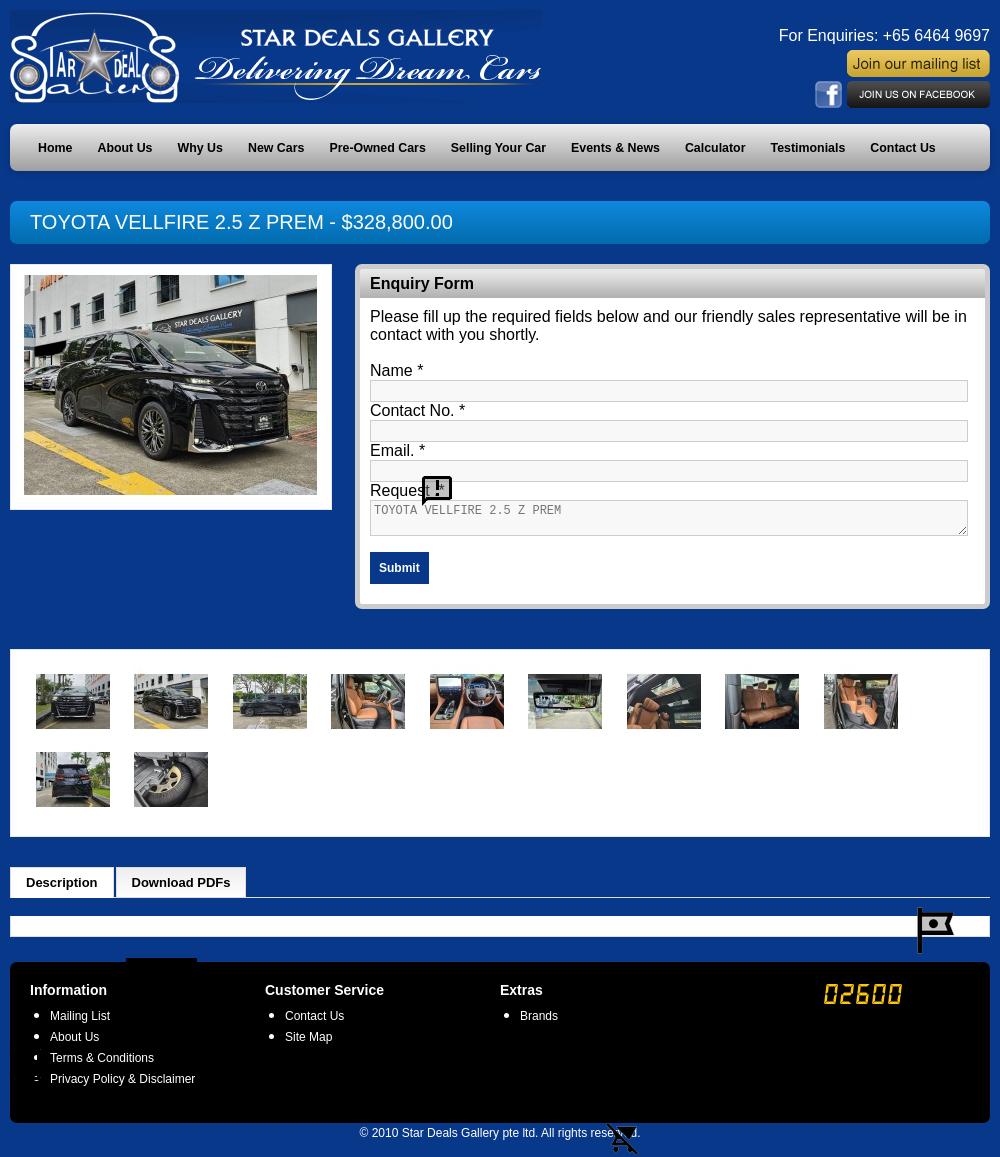  Describe the element at coordinates (437, 491) in the screenshot. I see `view important announcements or alerts` at that location.